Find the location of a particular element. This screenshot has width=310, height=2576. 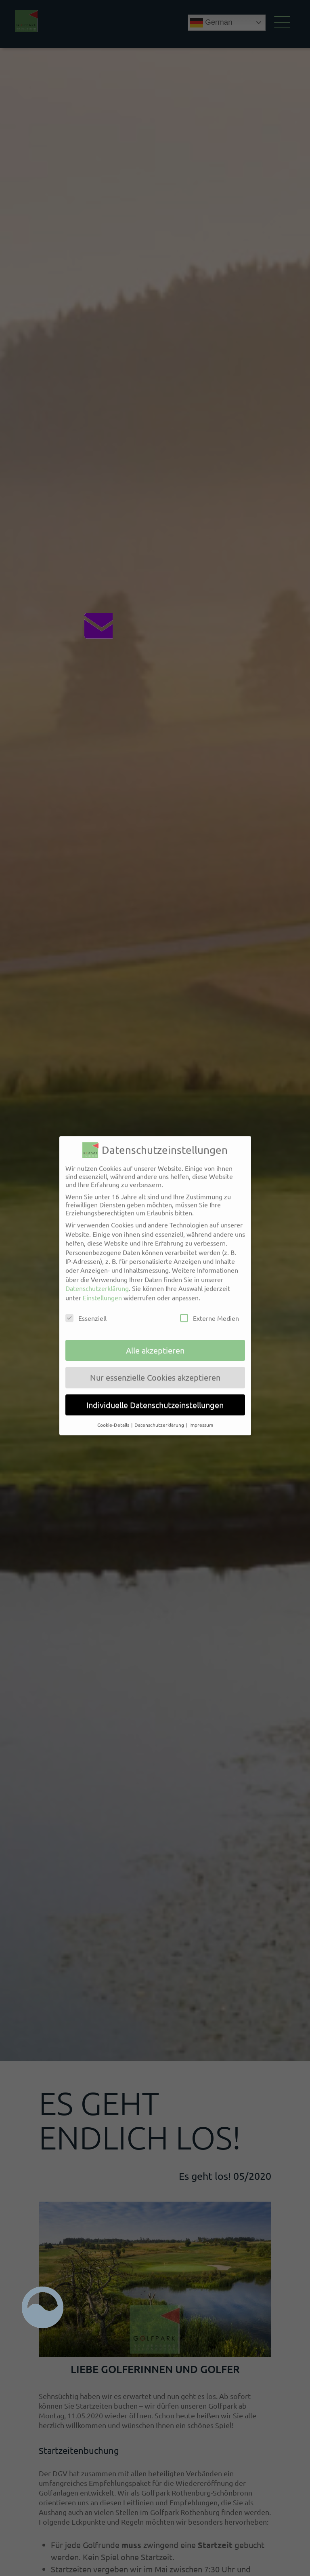

mailbox.org email service logo is located at coordinates (98, 626).